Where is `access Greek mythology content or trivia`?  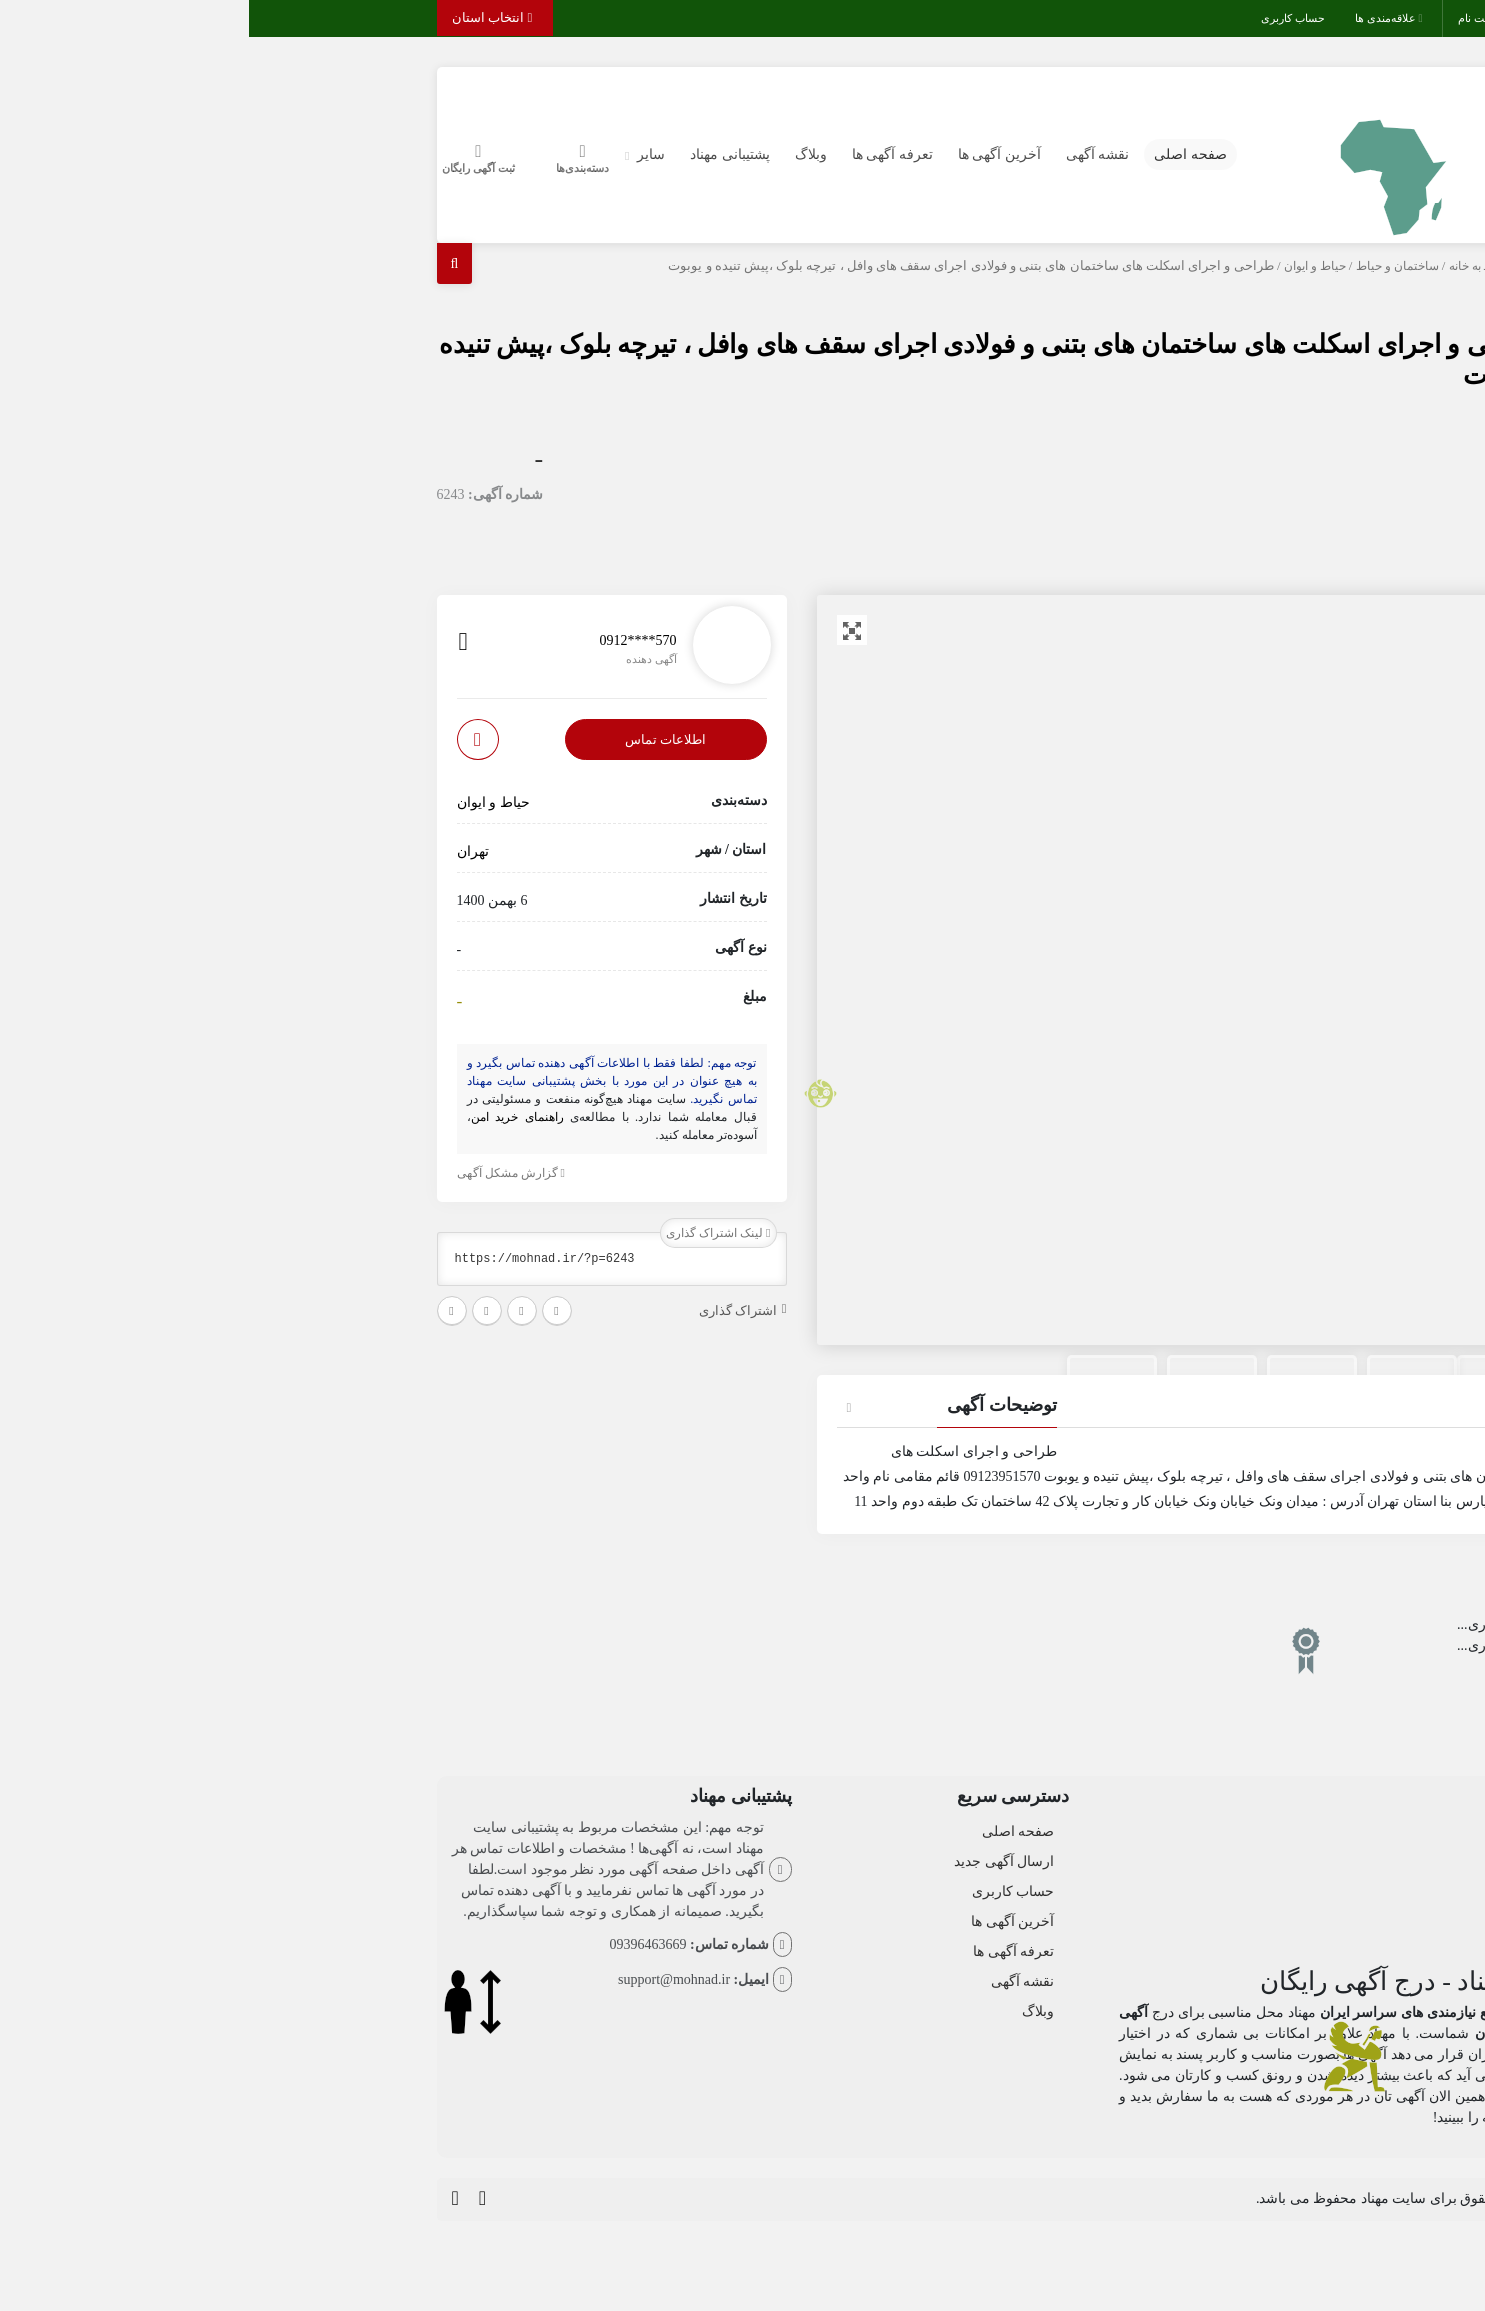 access Greek mythology content or trivia is located at coordinates (1355, 2056).